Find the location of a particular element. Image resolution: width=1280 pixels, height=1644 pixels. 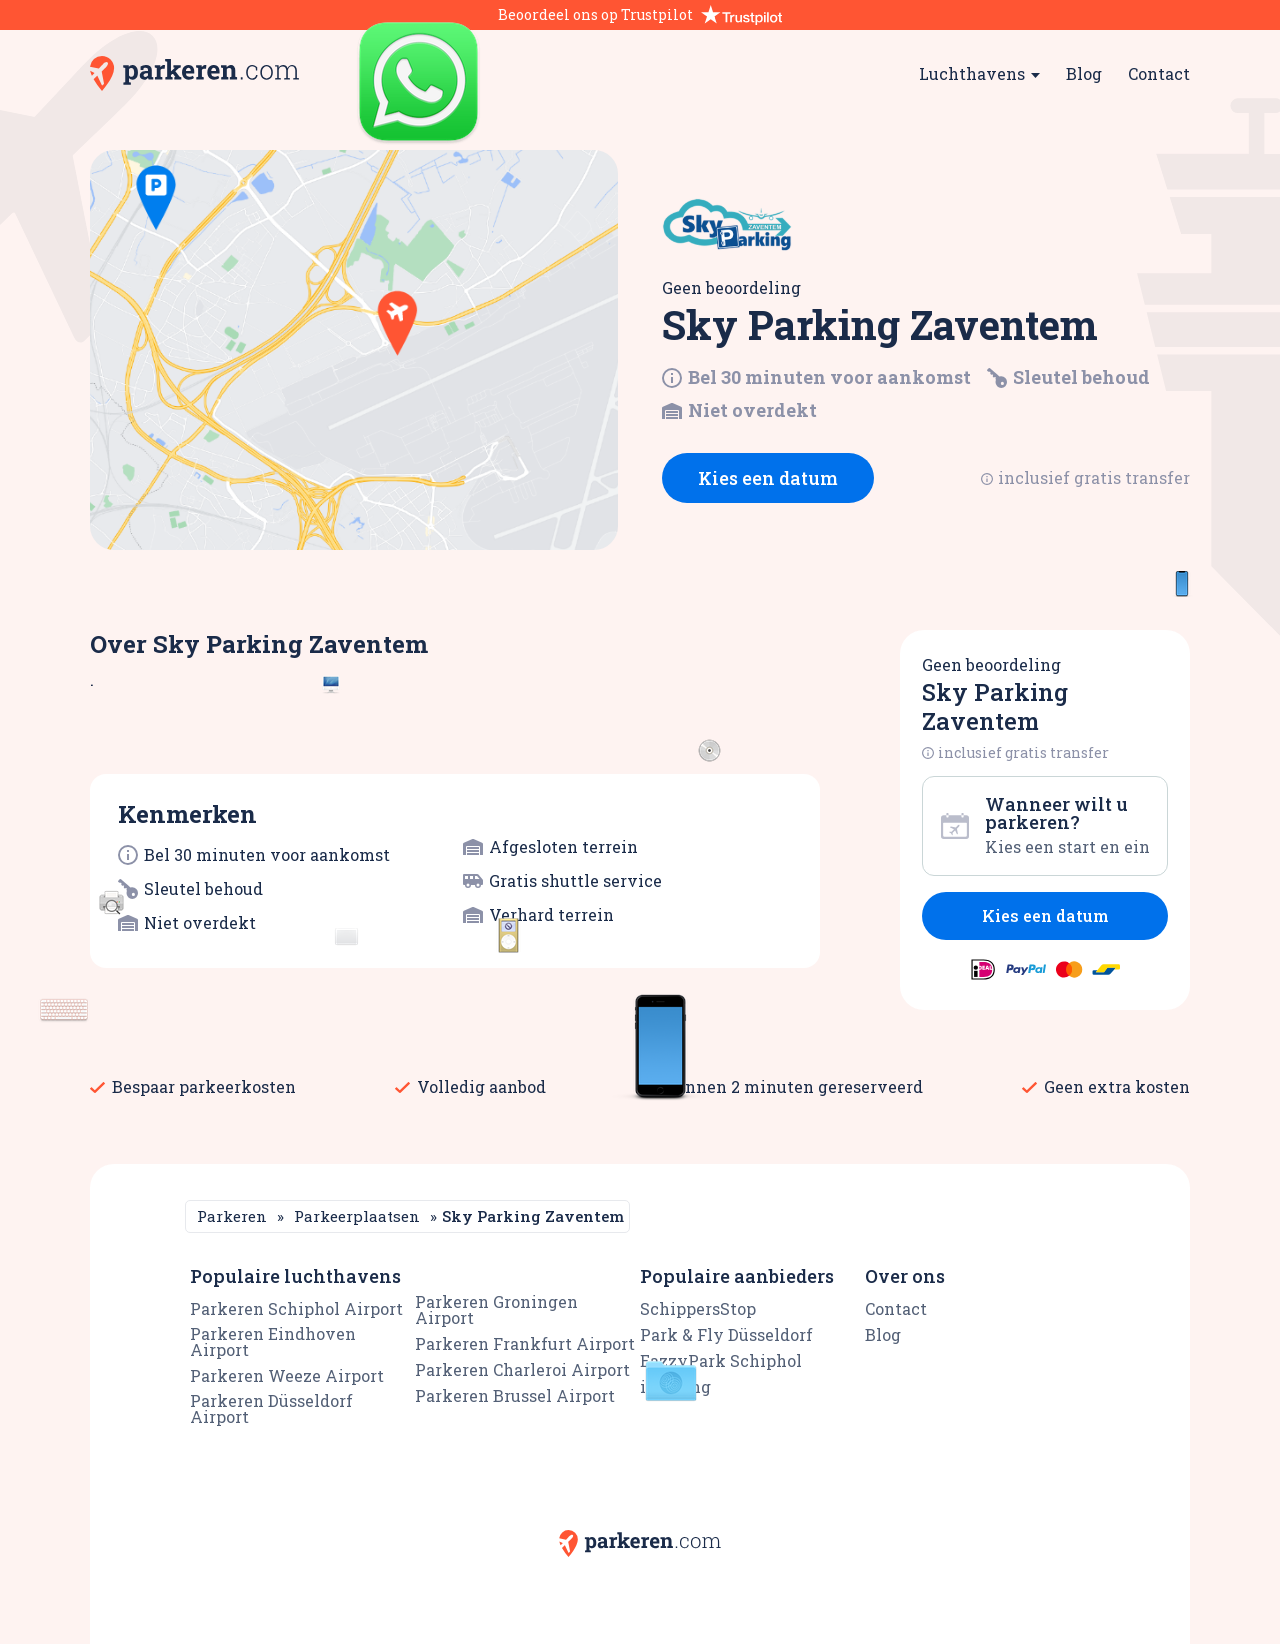

iPhone 12 Pro device icon is located at coordinates (1182, 584).